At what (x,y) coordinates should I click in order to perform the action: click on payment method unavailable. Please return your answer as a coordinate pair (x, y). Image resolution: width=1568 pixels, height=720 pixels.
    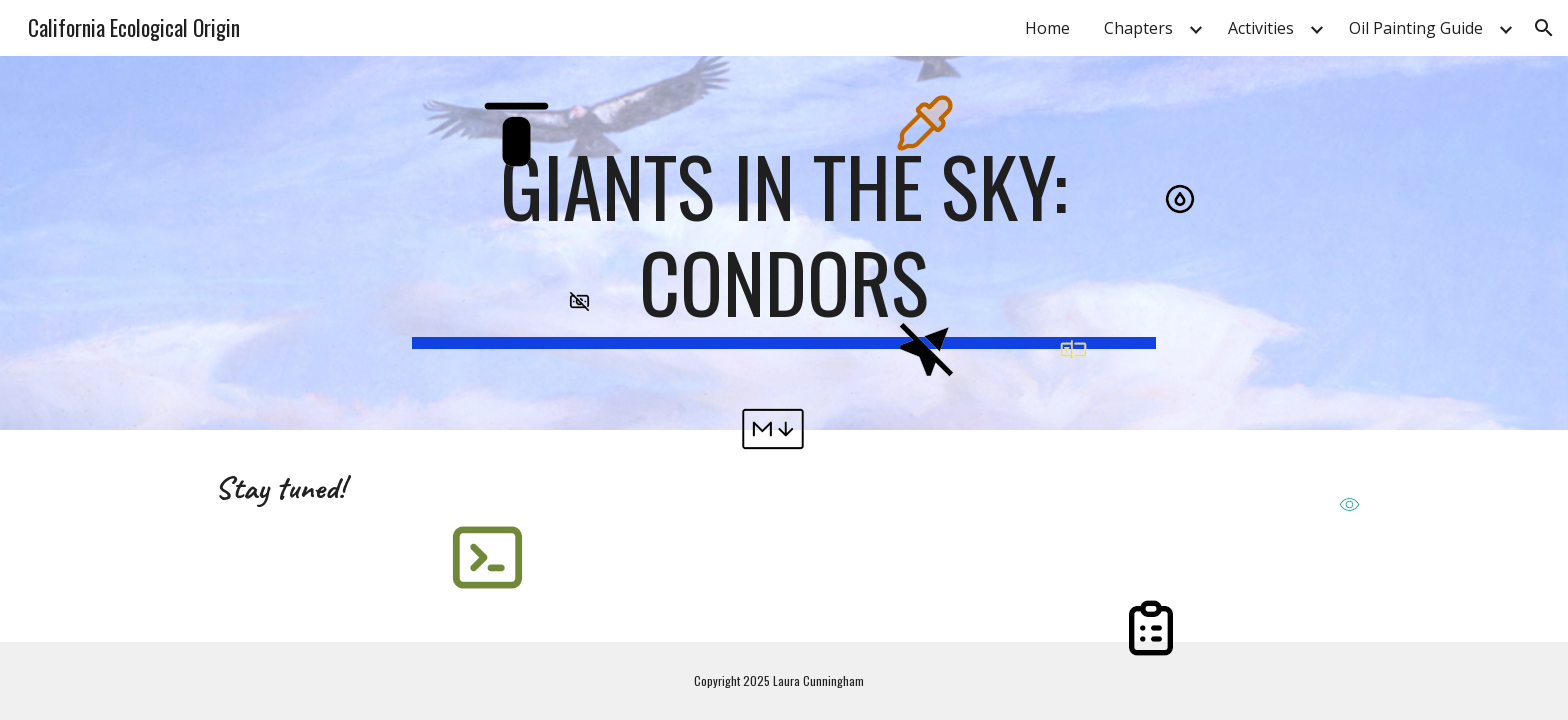
    Looking at the image, I should click on (579, 301).